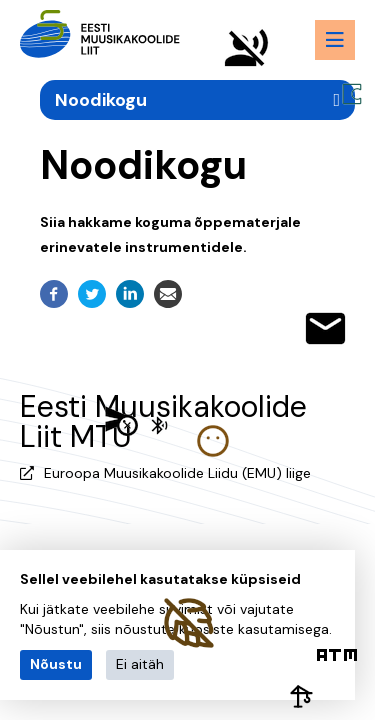 The width and height of the screenshot is (375, 720). What do you see at coordinates (337, 655) in the screenshot?
I see `find nearby ATM locations` at bounding box center [337, 655].